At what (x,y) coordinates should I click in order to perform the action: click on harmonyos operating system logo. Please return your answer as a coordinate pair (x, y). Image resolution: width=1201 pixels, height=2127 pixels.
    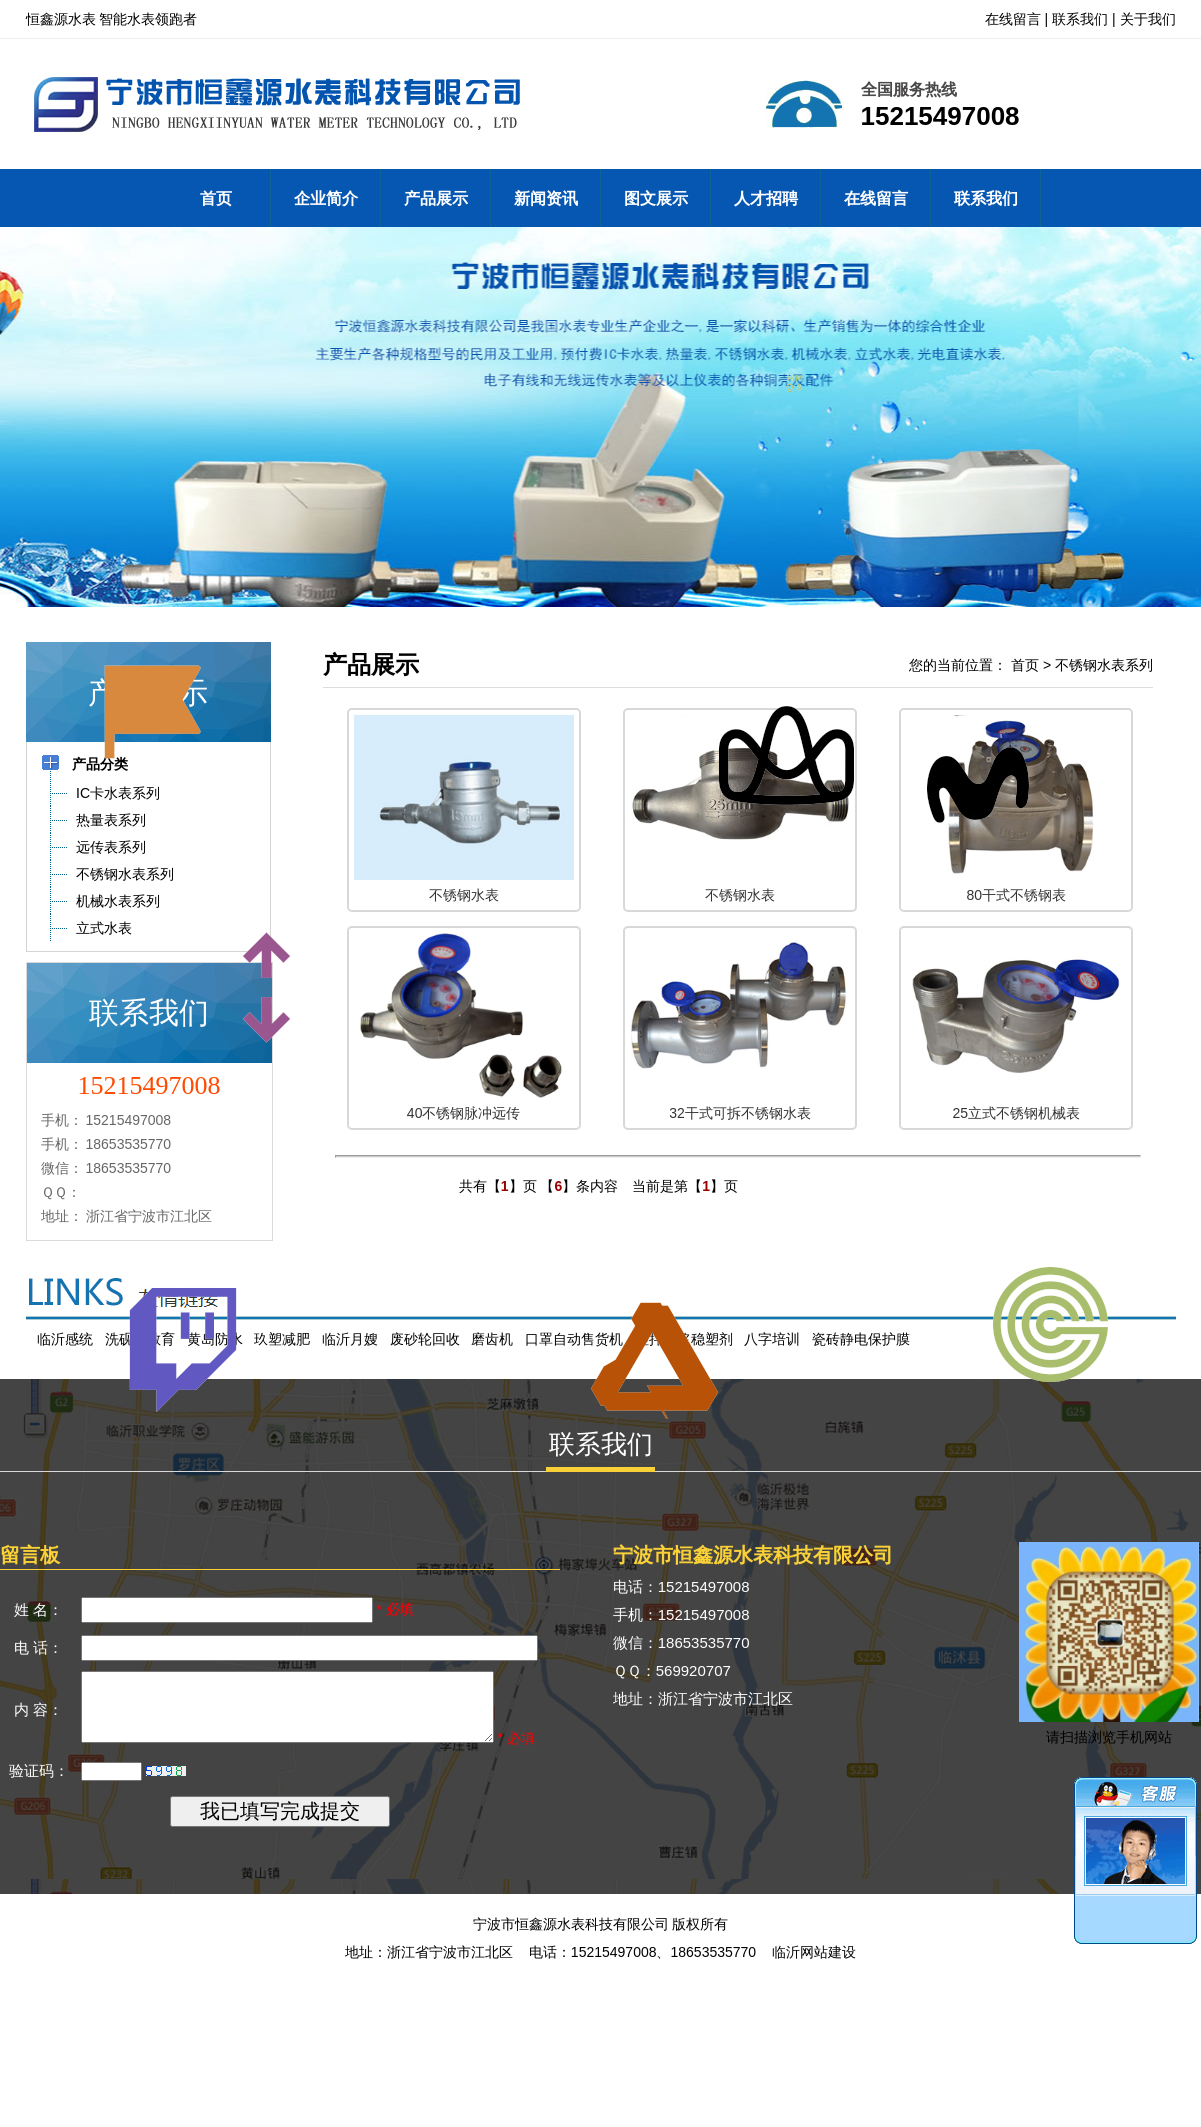
    Looking at the image, I should click on (794, 383).